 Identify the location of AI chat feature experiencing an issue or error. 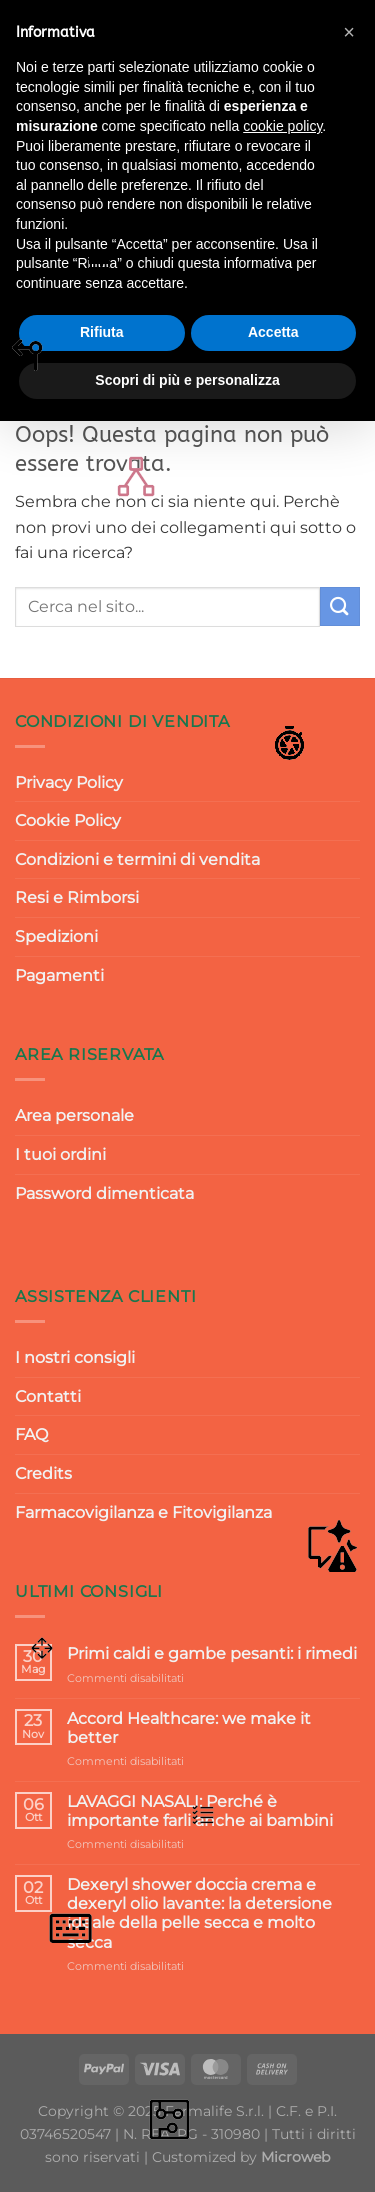
(331, 1546).